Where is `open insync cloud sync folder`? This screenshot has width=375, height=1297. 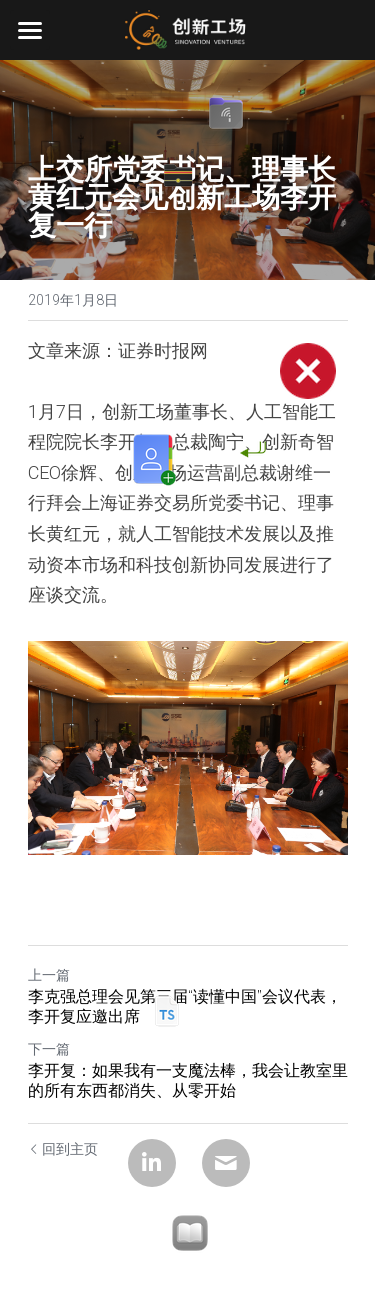 open insync cloud sync folder is located at coordinates (226, 113).